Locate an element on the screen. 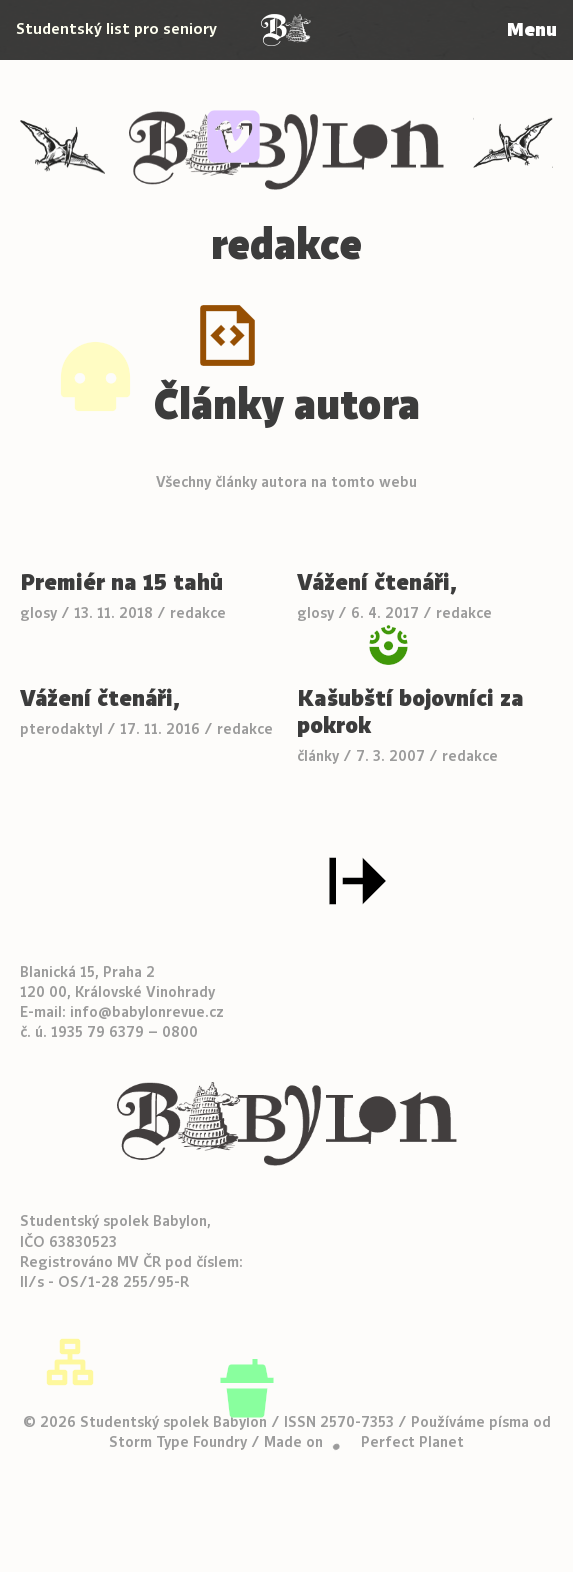 The height and width of the screenshot is (1572, 573). open Vimeo app or website is located at coordinates (233, 136).